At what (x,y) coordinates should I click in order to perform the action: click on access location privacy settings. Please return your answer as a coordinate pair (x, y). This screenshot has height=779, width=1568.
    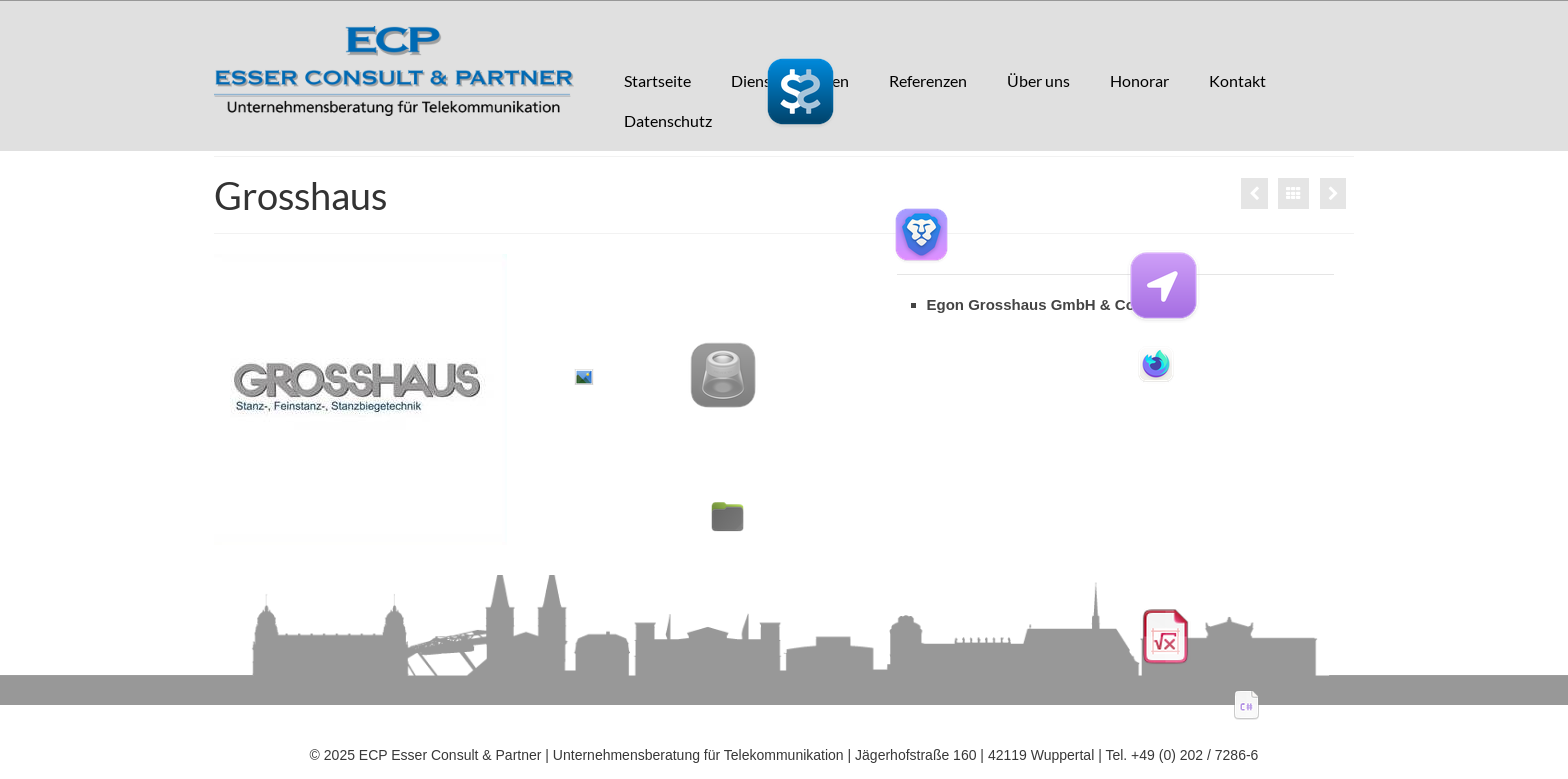
    Looking at the image, I should click on (1163, 286).